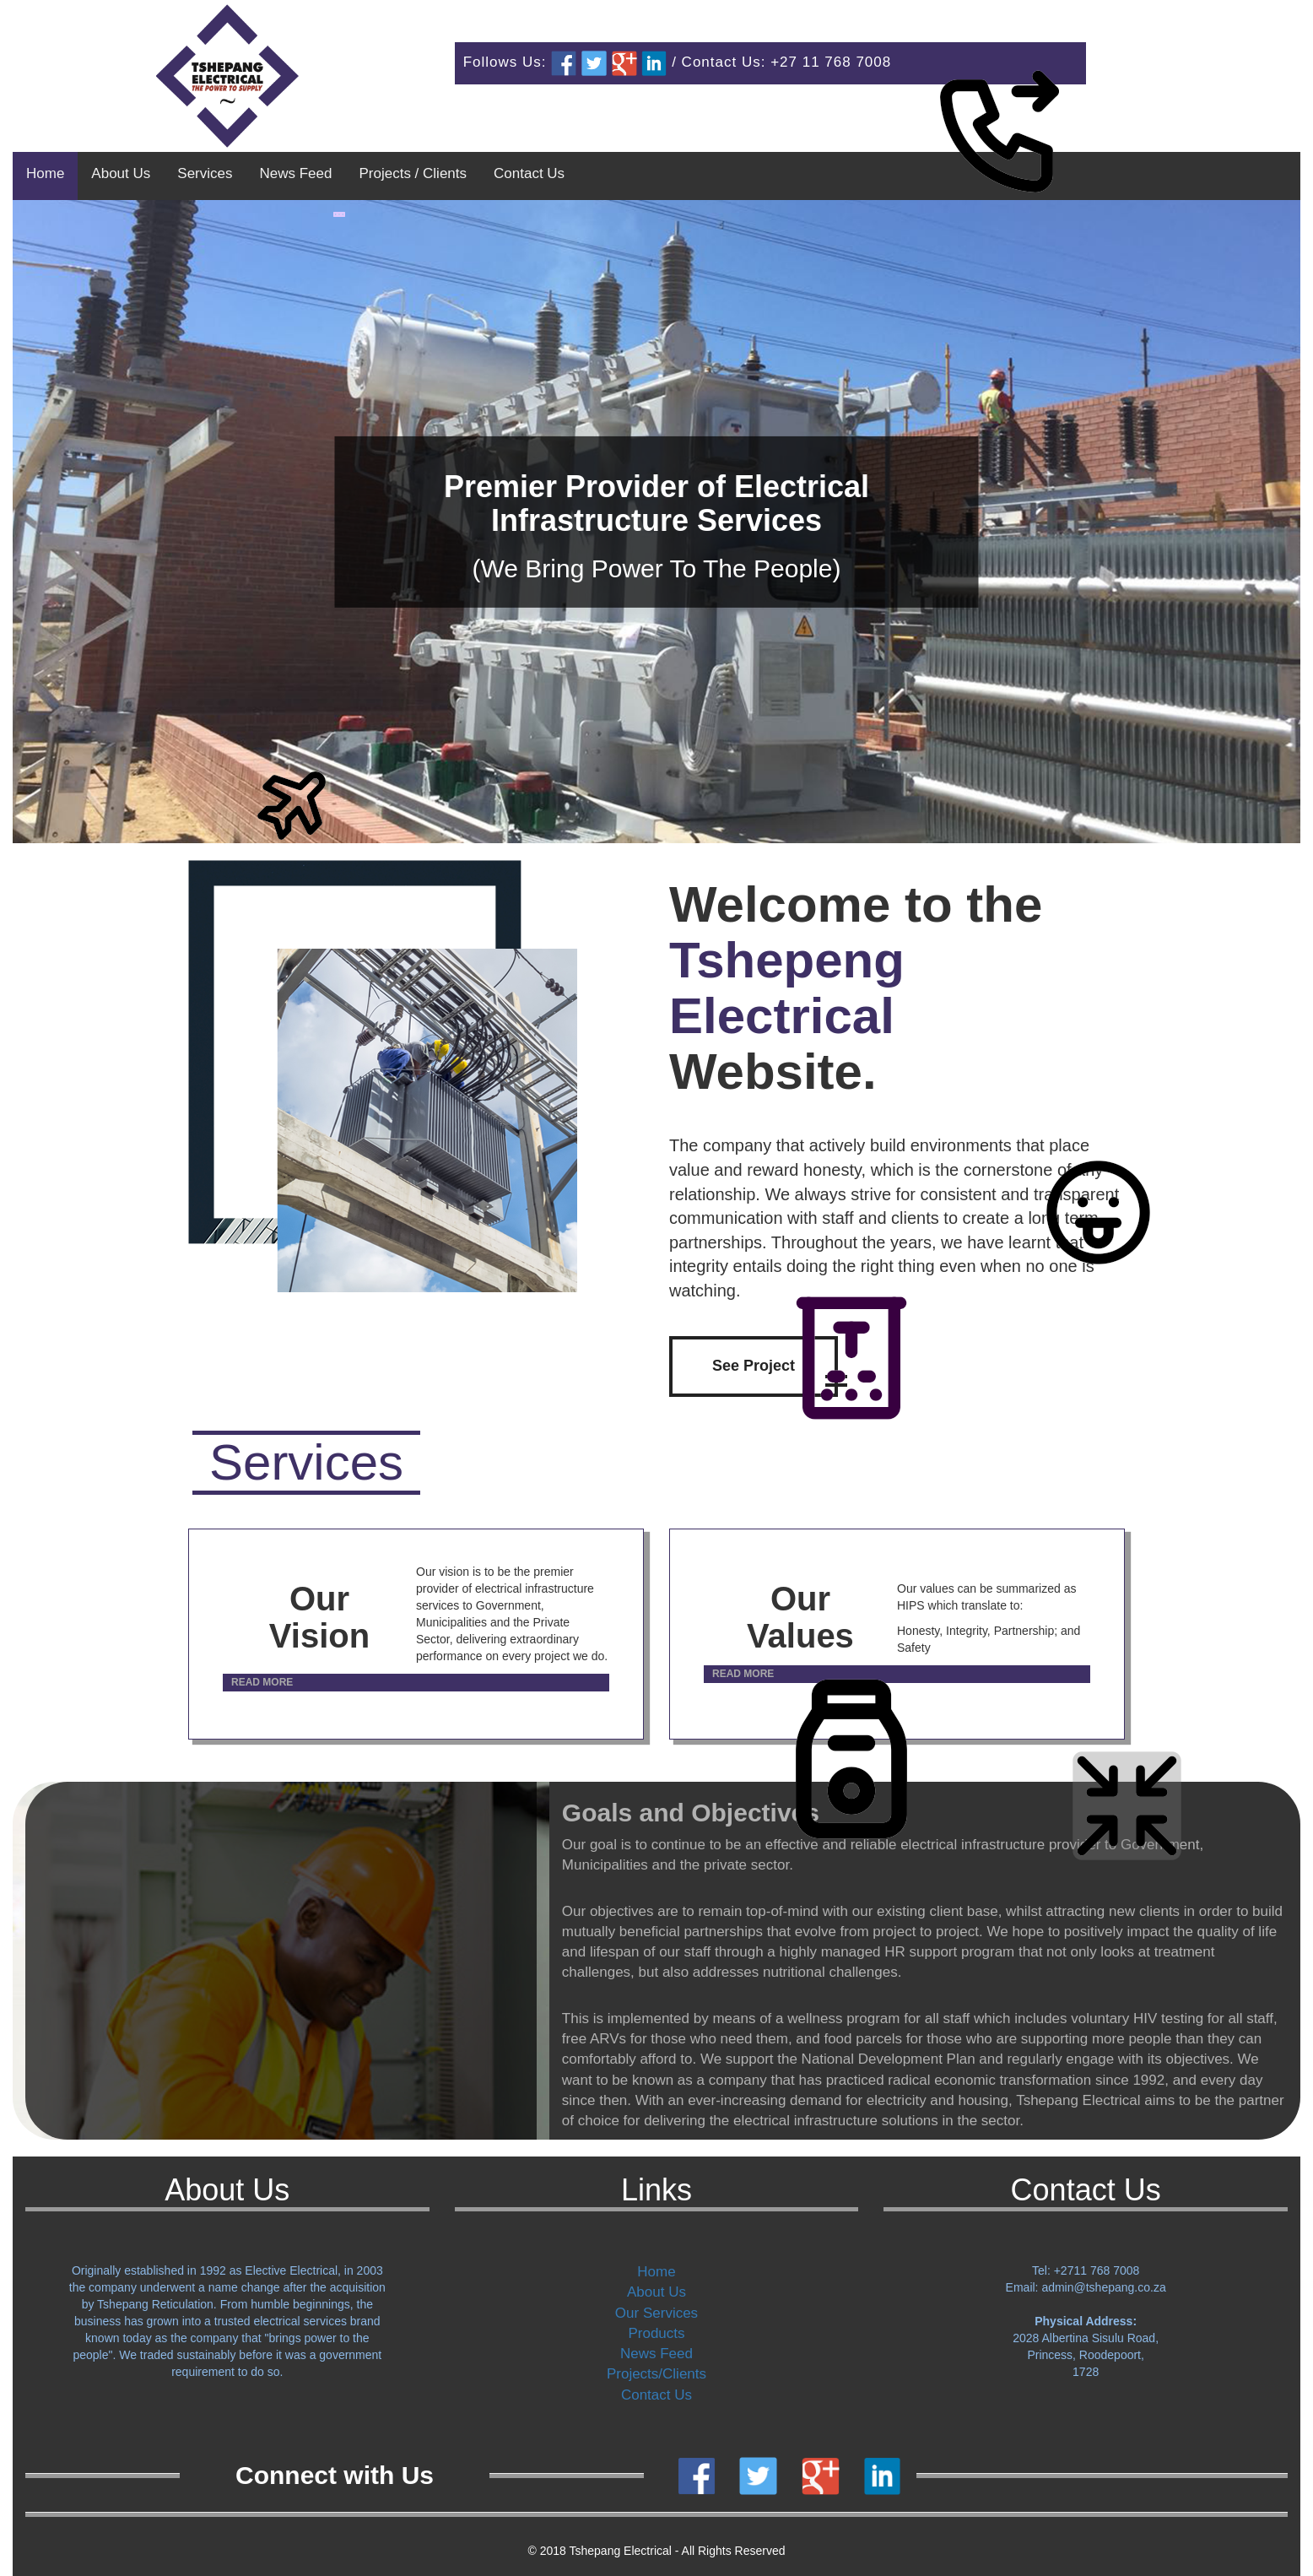 Image resolution: width=1313 pixels, height=2576 pixels. I want to click on view data table or spreadsheet, so click(851, 1358).